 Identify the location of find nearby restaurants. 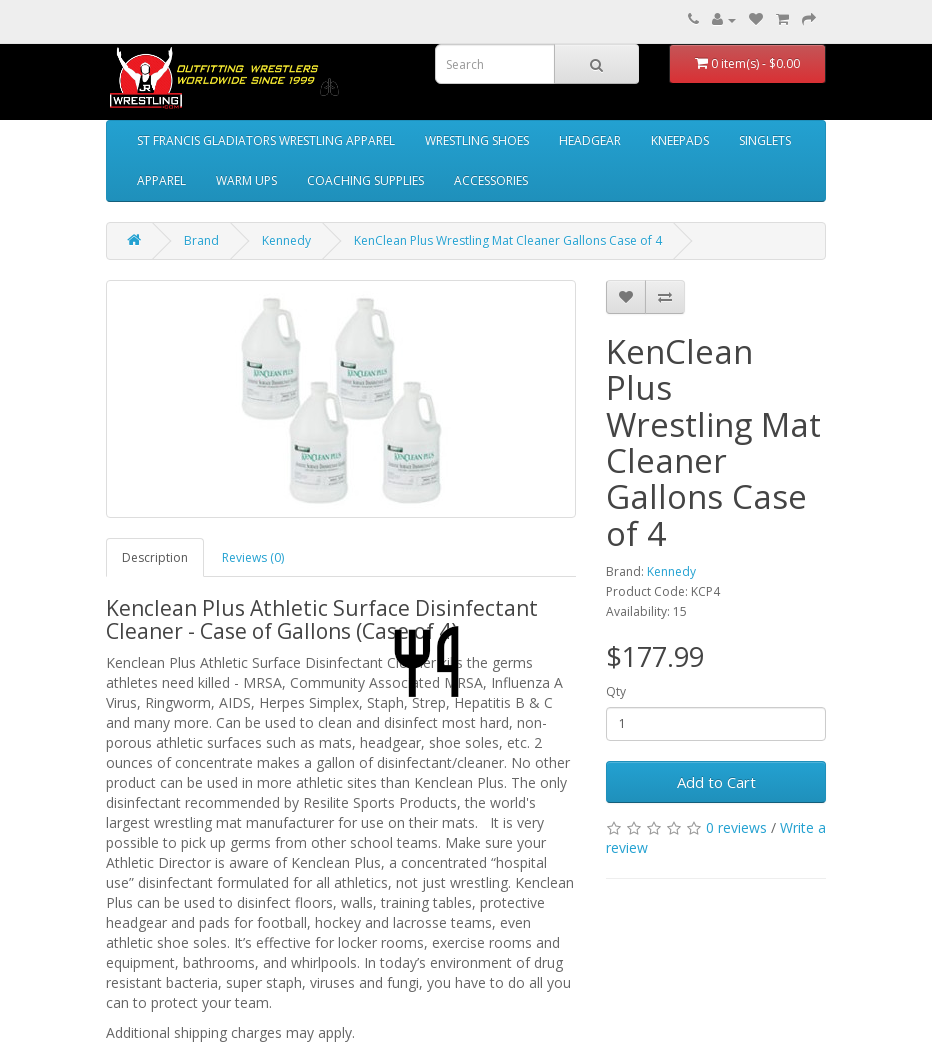
(426, 661).